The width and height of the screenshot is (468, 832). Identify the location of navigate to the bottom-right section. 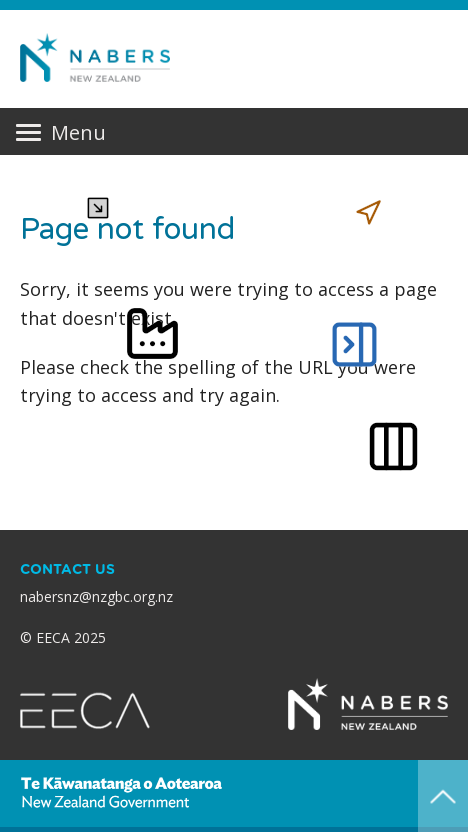
(98, 208).